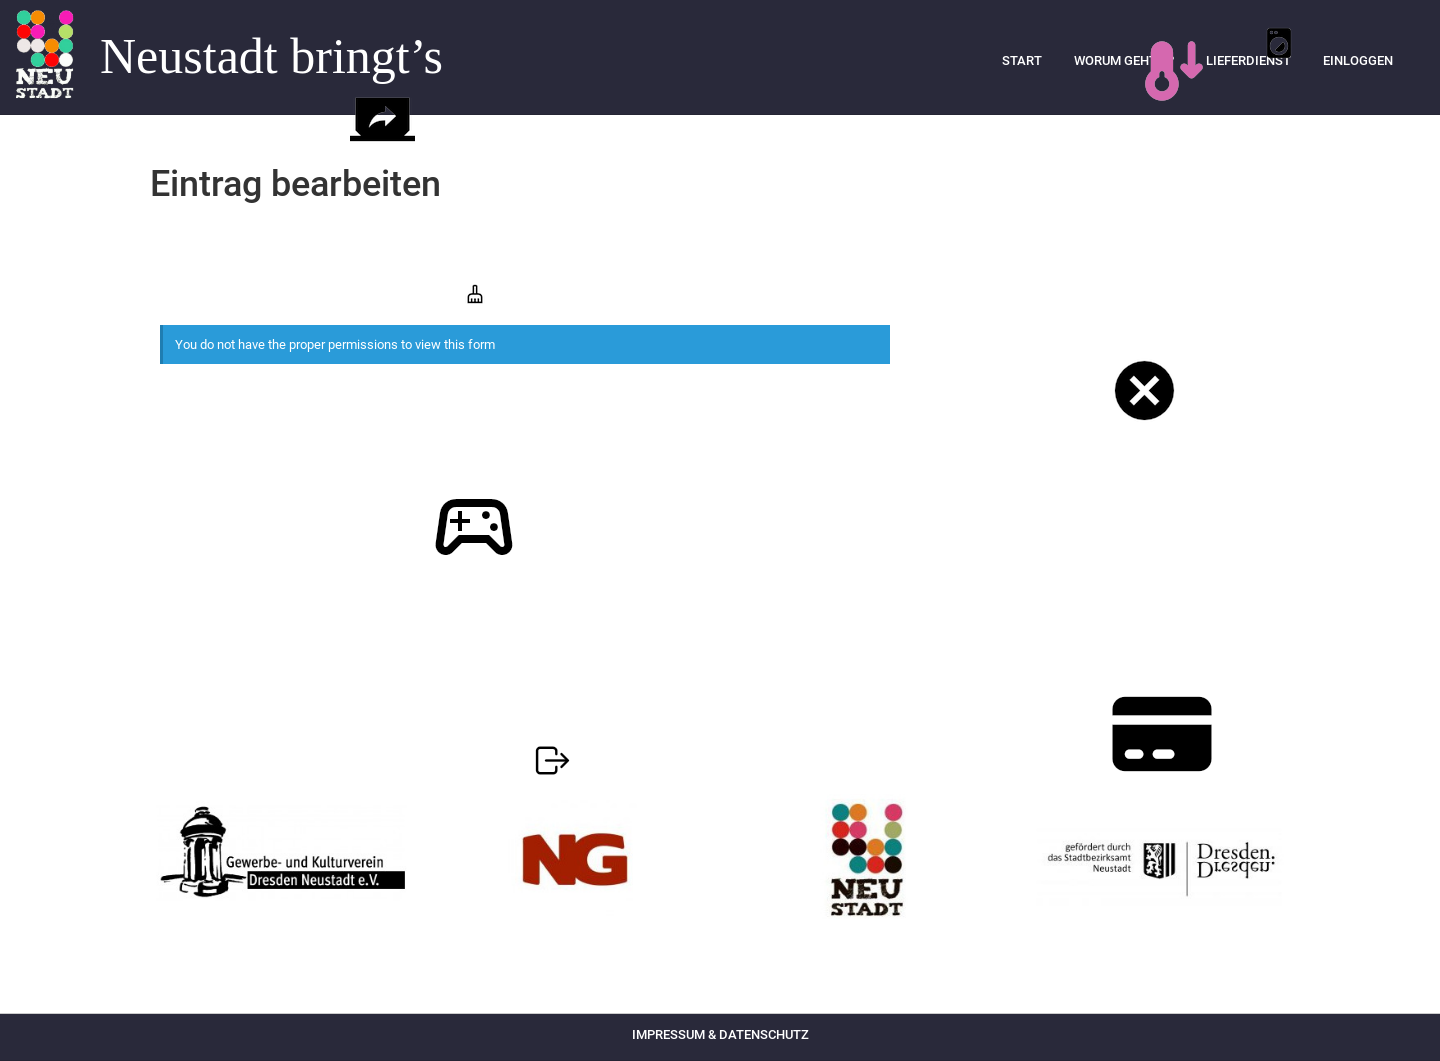 The image size is (1440, 1061). Describe the element at coordinates (475, 294) in the screenshot. I see `access cleaning or housekeeping services` at that location.